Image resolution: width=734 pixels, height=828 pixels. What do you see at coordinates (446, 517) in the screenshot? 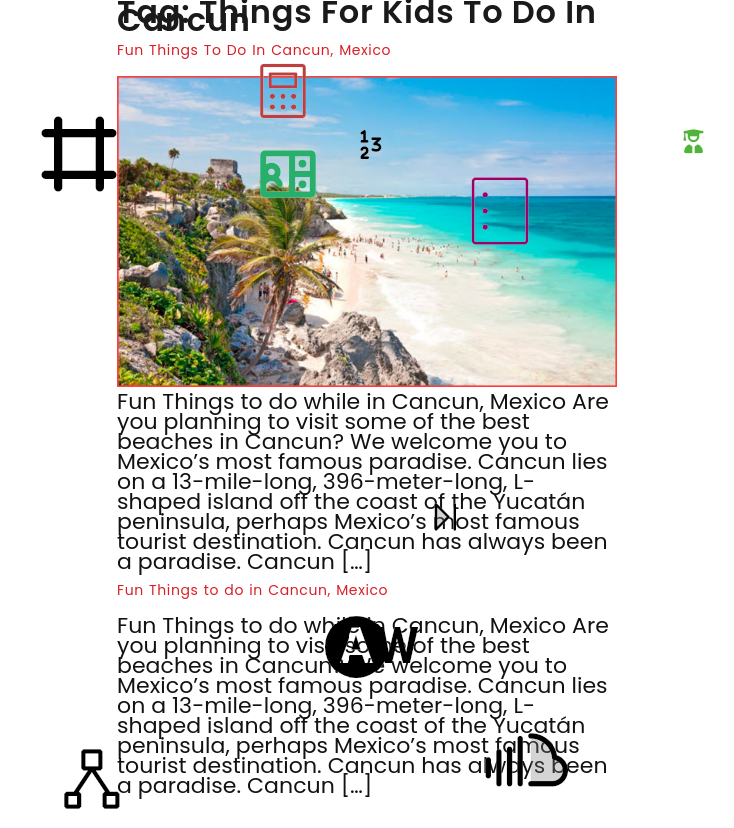
I see `skip to the next item or track` at bounding box center [446, 517].